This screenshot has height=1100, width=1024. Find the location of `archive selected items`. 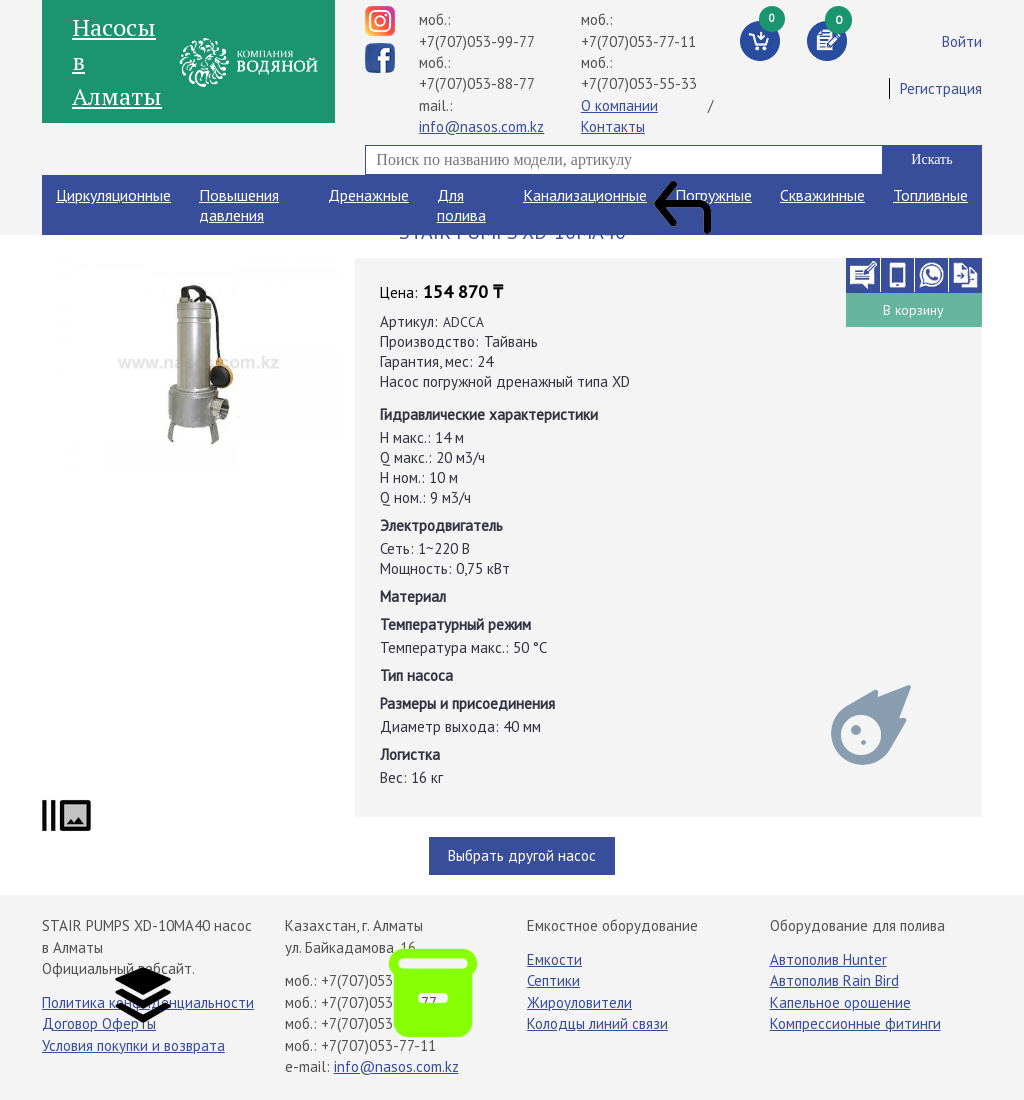

archive selected items is located at coordinates (433, 993).